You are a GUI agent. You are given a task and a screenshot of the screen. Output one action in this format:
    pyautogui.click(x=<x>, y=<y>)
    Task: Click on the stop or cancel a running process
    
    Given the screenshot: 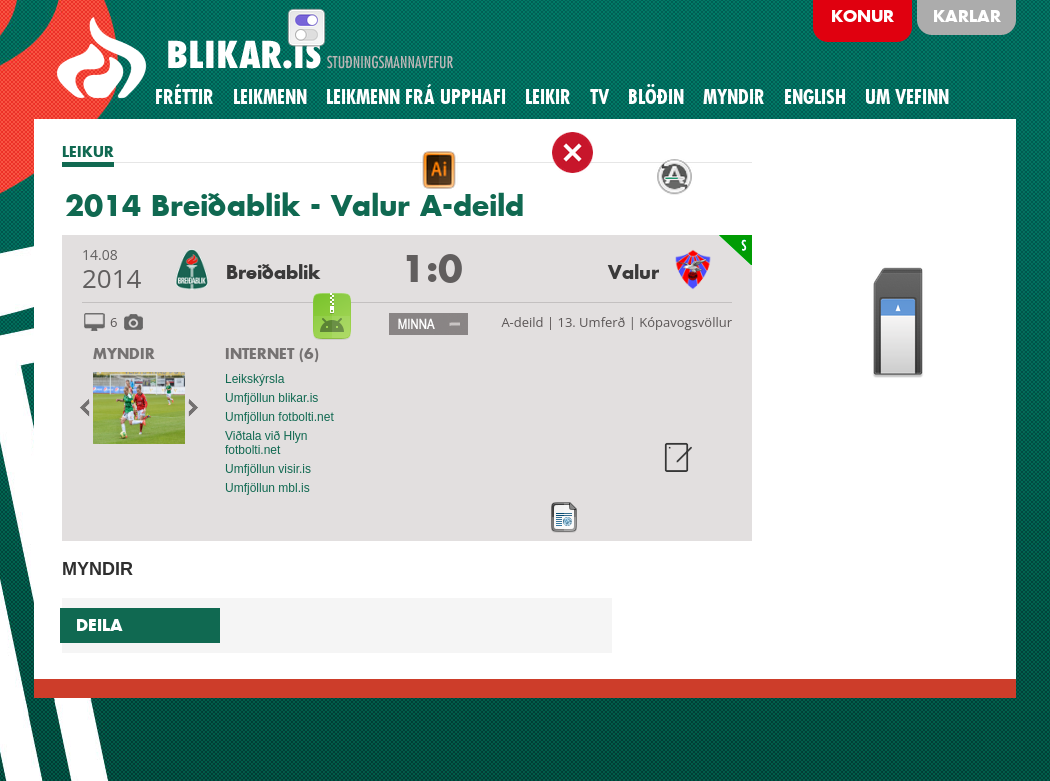 What is the action you would take?
    pyautogui.click(x=572, y=152)
    